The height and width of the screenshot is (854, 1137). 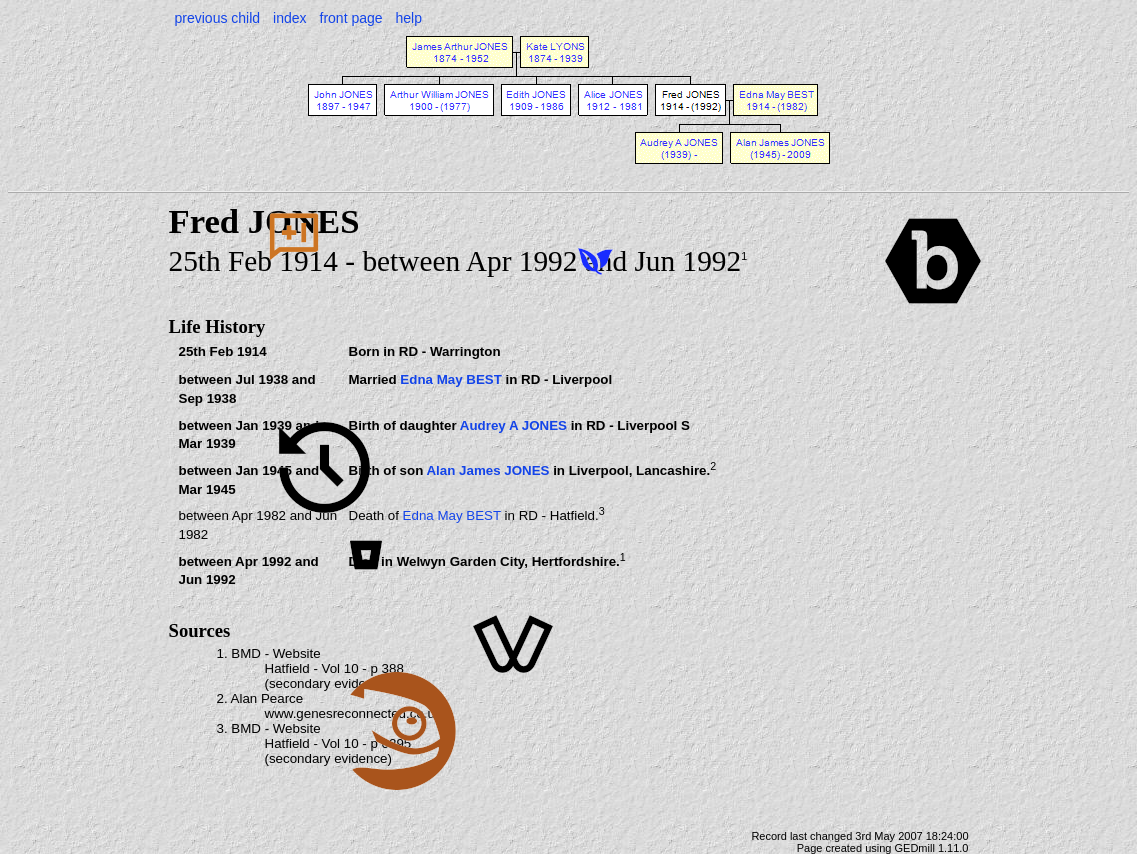 I want to click on link or sign in to viva wallet payment services, so click(x=513, y=644).